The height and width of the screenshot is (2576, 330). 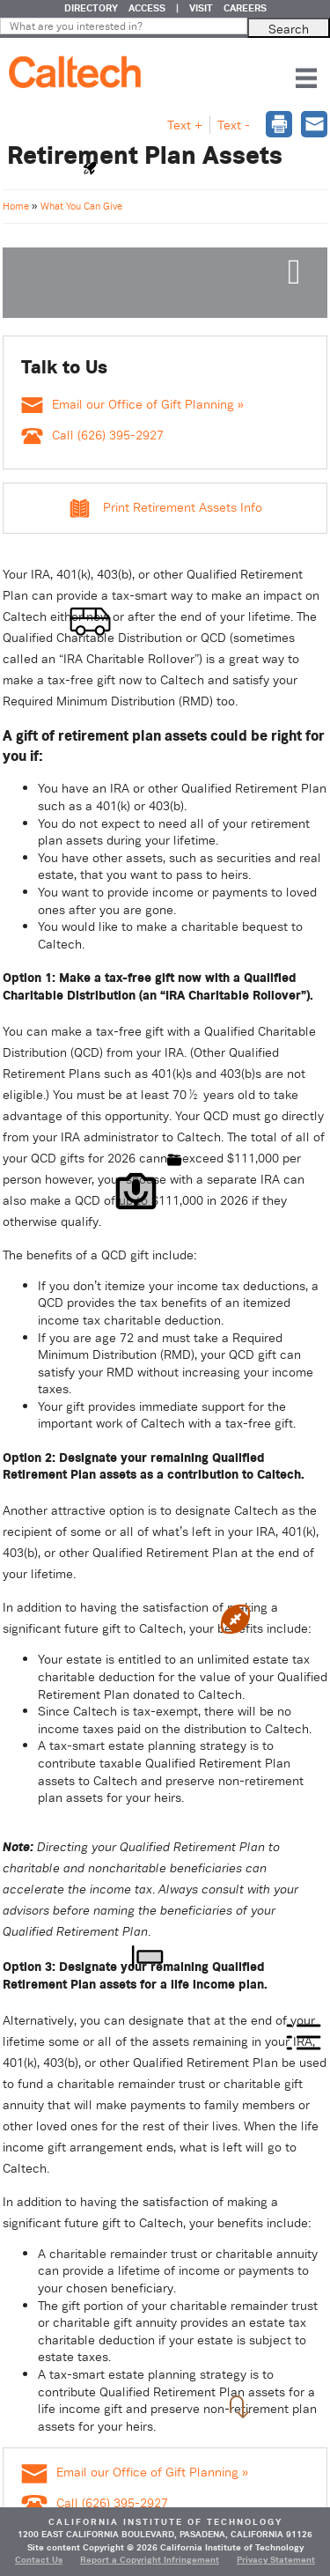 What do you see at coordinates (235, 1619) in the screenshot?
I see `access sports scores and updates` at bounding box center [235, 1619].